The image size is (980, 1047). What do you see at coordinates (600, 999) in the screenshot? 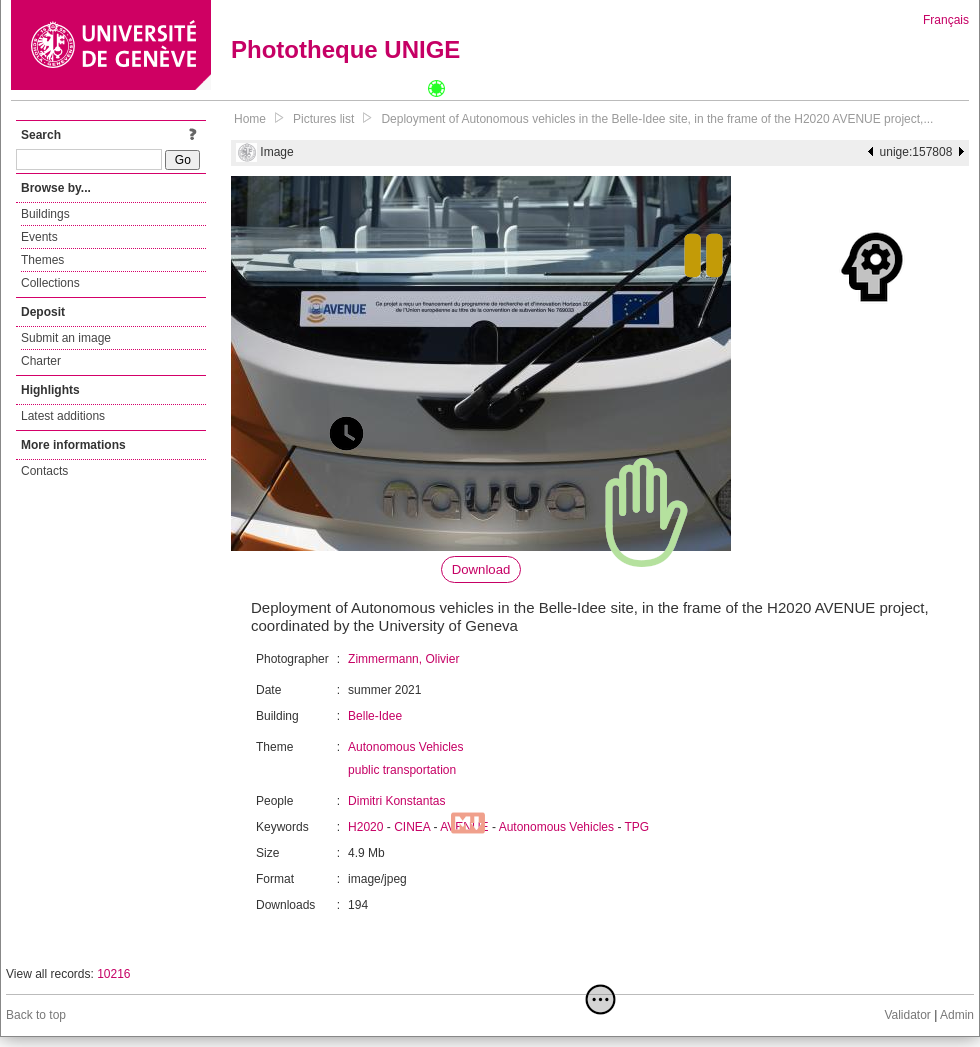
I see `open more options menu` at bounding box center [600, 999].